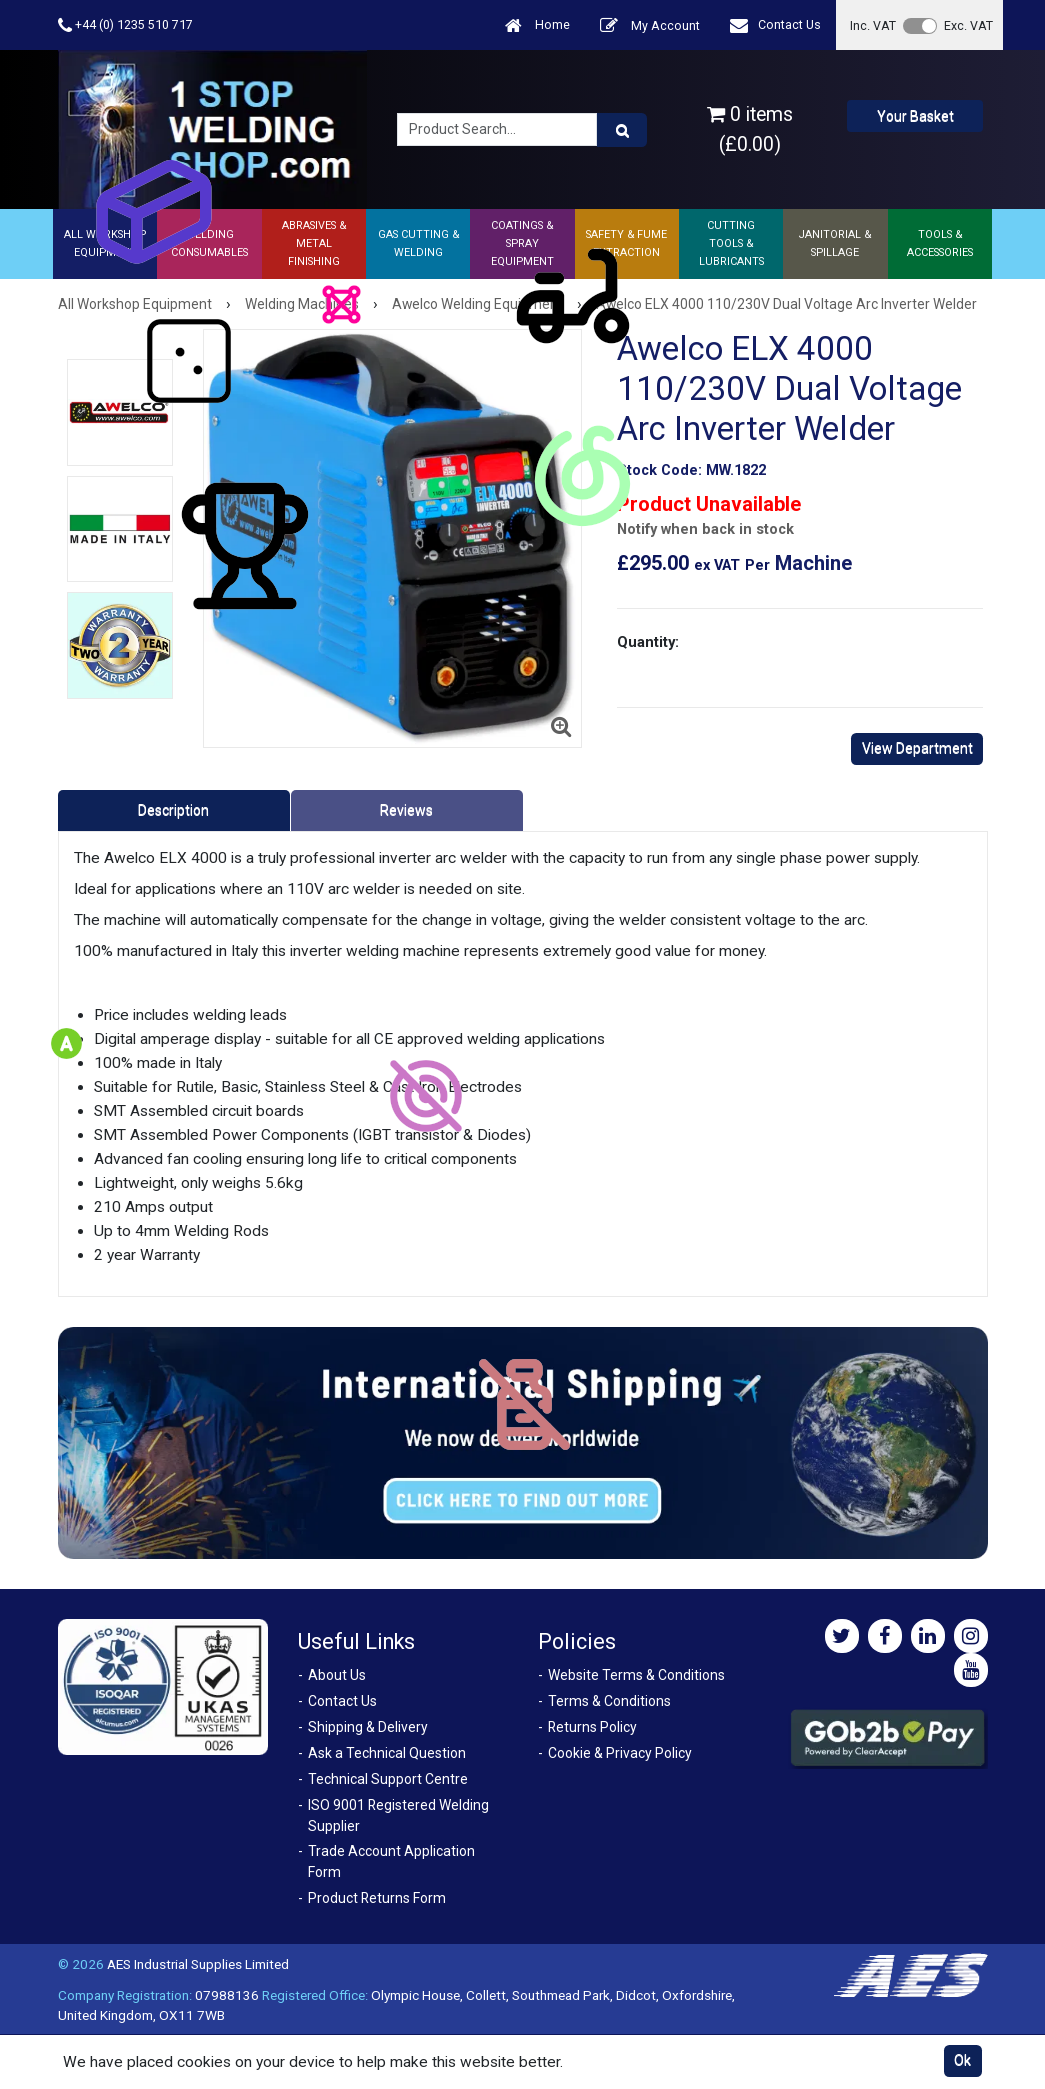 Image resolution: width=1045 pixels, height=2089 pixels. Describe the element at coordinates (189, 361) in the screenshot. I see `roll dice or generate random number` at that location.